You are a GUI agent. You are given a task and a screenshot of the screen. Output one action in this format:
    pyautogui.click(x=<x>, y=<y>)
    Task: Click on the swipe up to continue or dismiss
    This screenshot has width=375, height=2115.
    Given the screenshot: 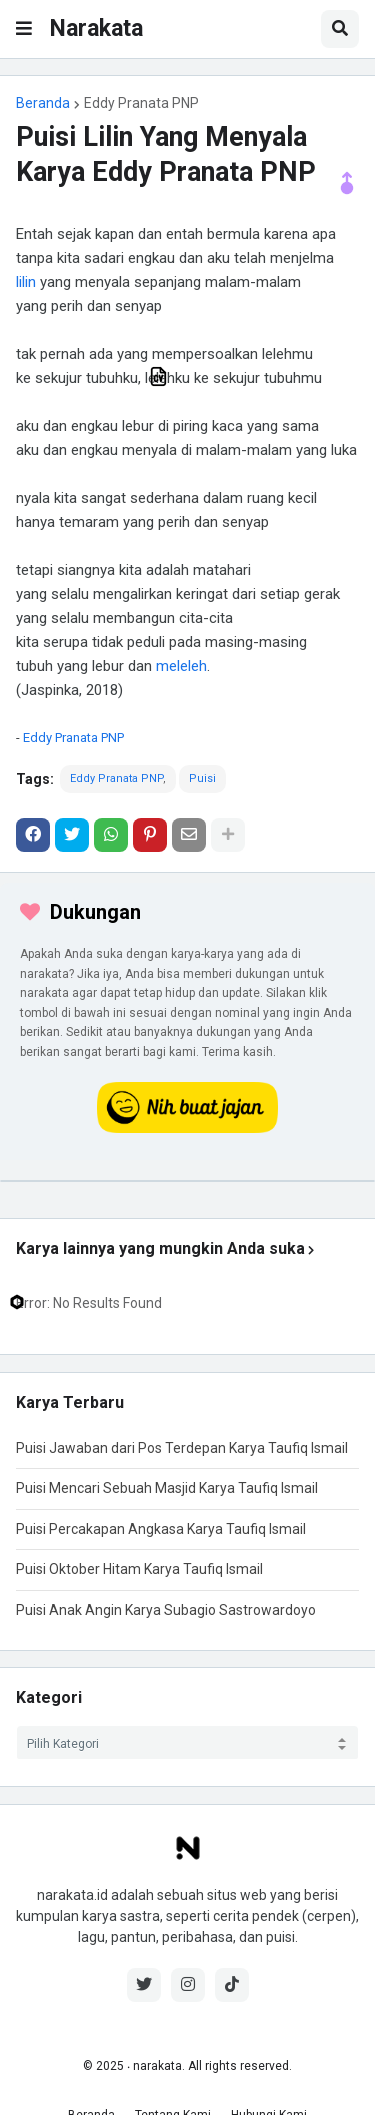 What is the action you would take?
    pyautogui.click(x=347, y=183)
    